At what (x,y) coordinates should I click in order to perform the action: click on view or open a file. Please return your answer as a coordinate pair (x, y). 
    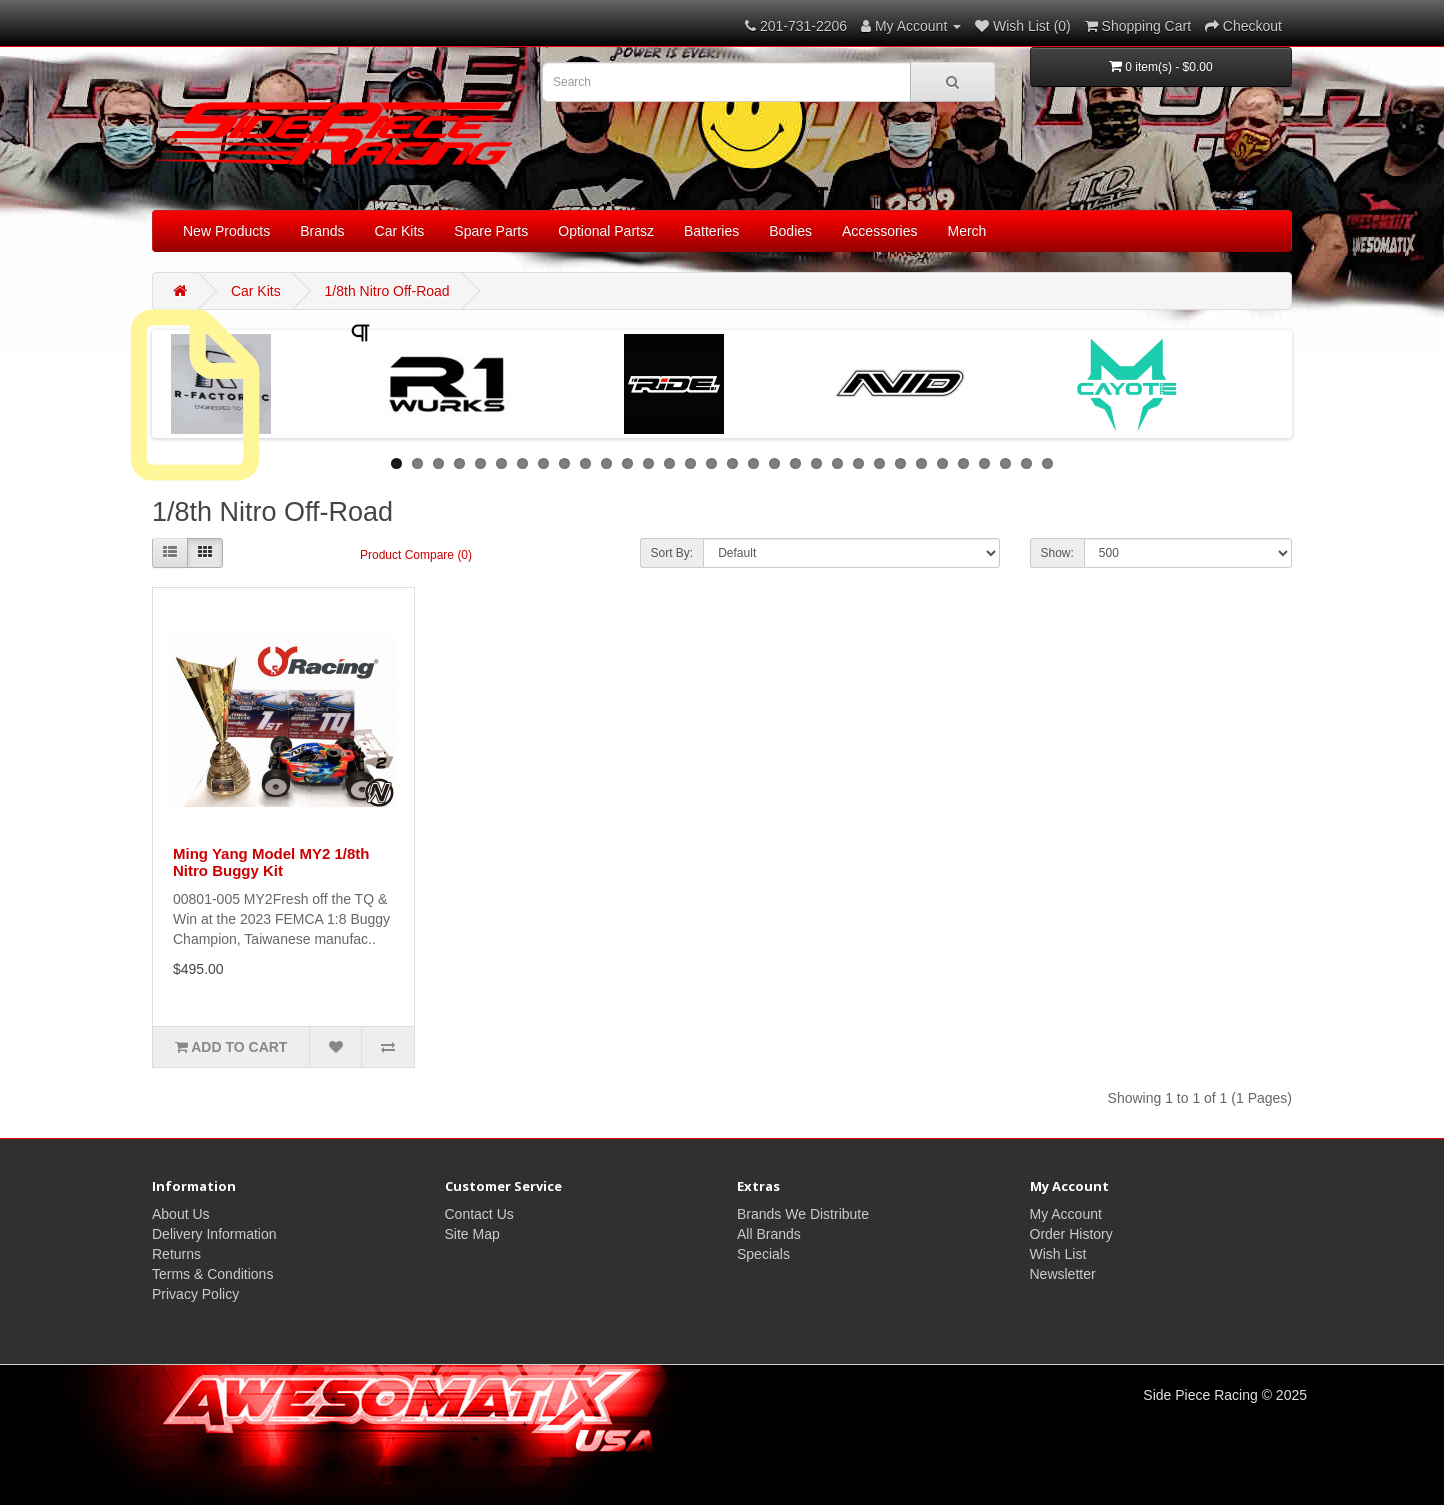
    Looking at the image, I should click on (195, 395).